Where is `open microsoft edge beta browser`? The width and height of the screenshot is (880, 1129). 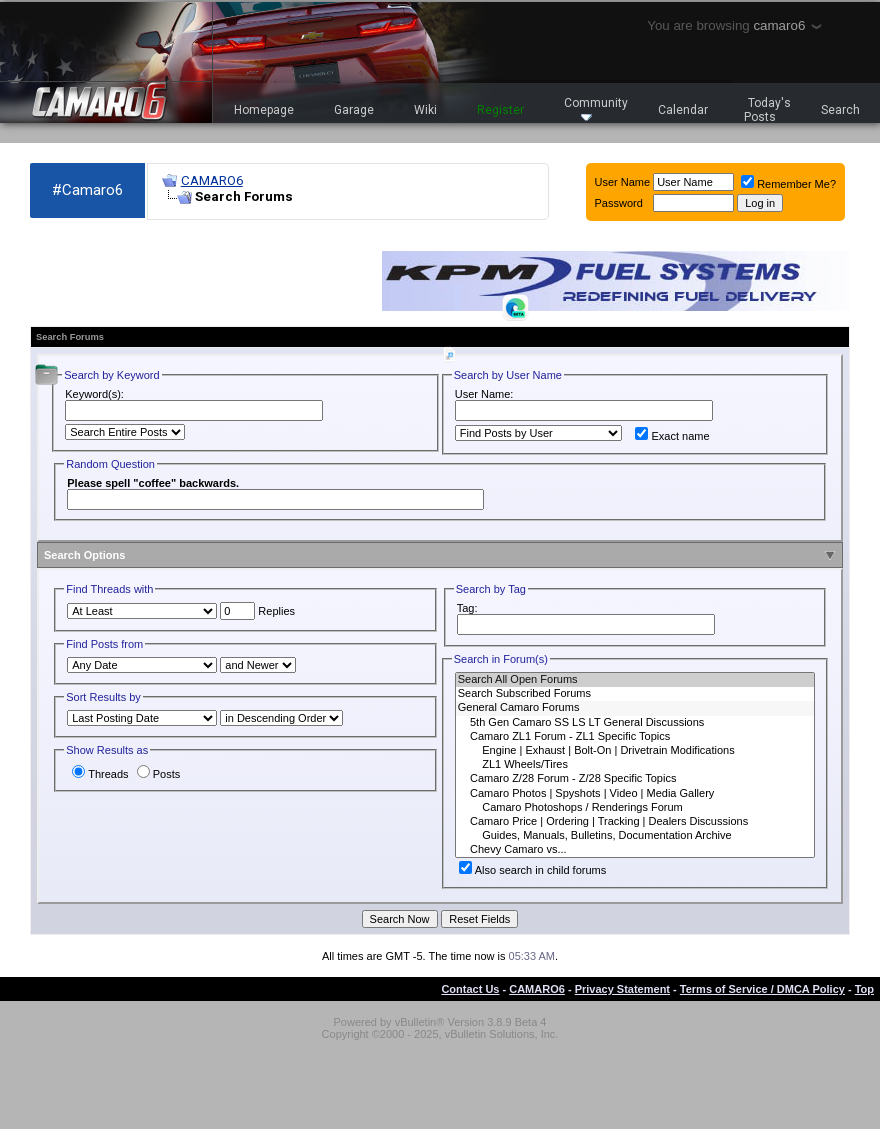
open microsoft edge beta browser is located at coordinates (515, 307).